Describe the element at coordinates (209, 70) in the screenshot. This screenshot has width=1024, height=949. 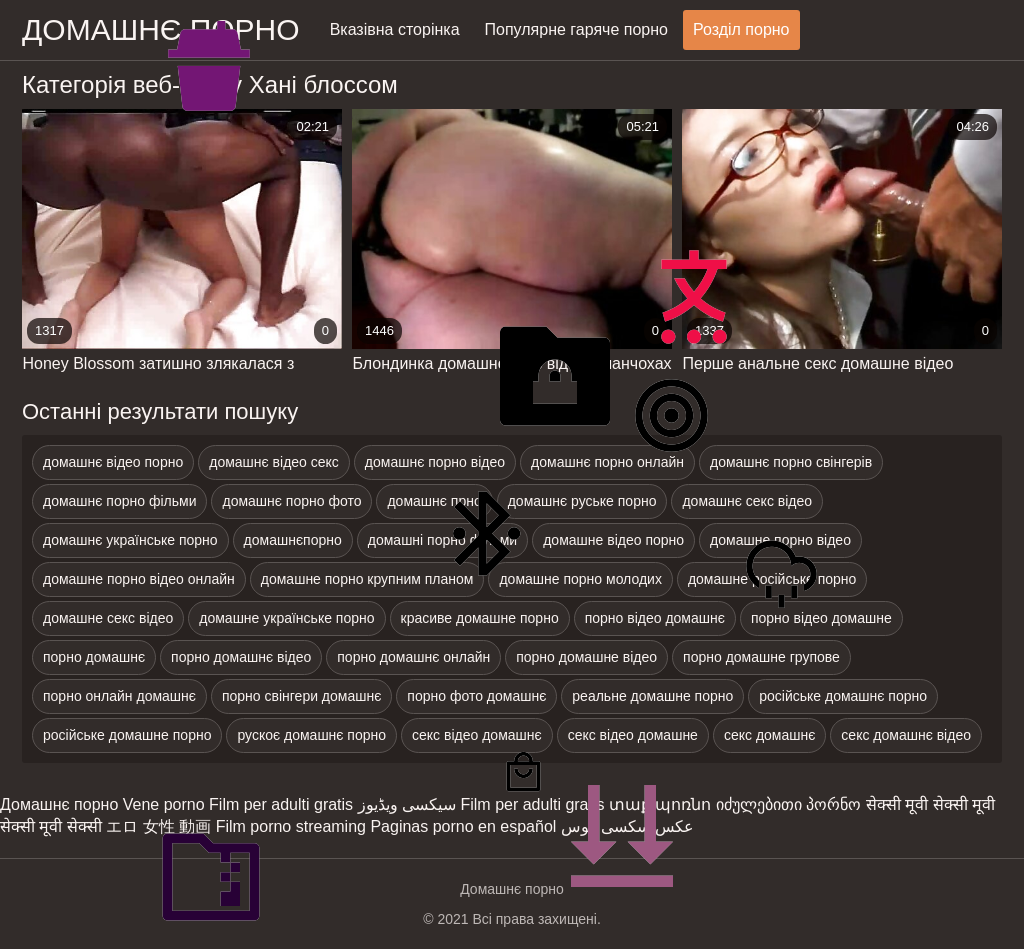
I see `view food and drink options` at that location.